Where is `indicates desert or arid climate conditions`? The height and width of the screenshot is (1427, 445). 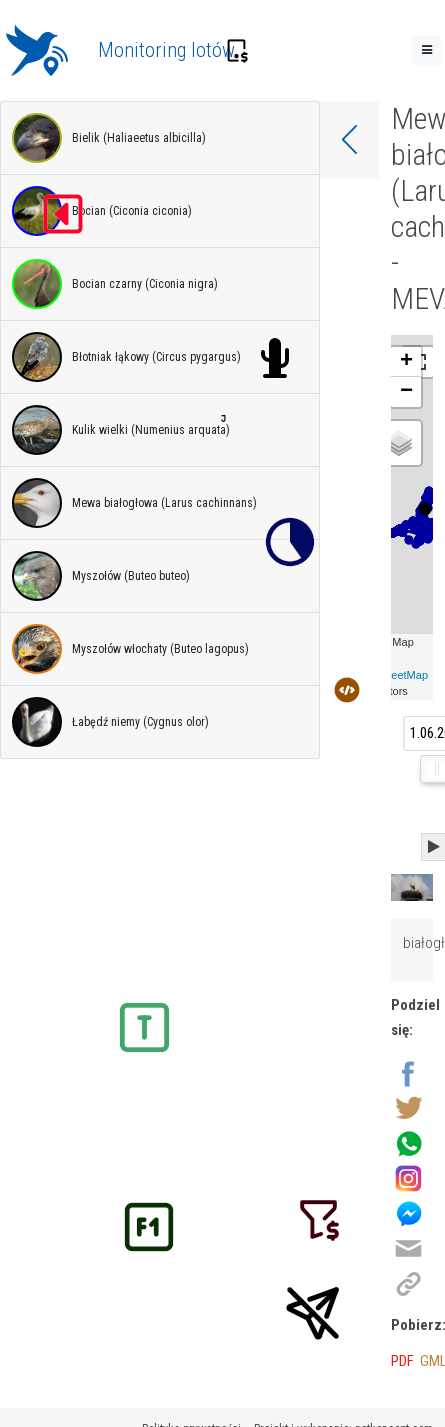 indicates desert or arid climate conditions is located at coordinates (275, 358).